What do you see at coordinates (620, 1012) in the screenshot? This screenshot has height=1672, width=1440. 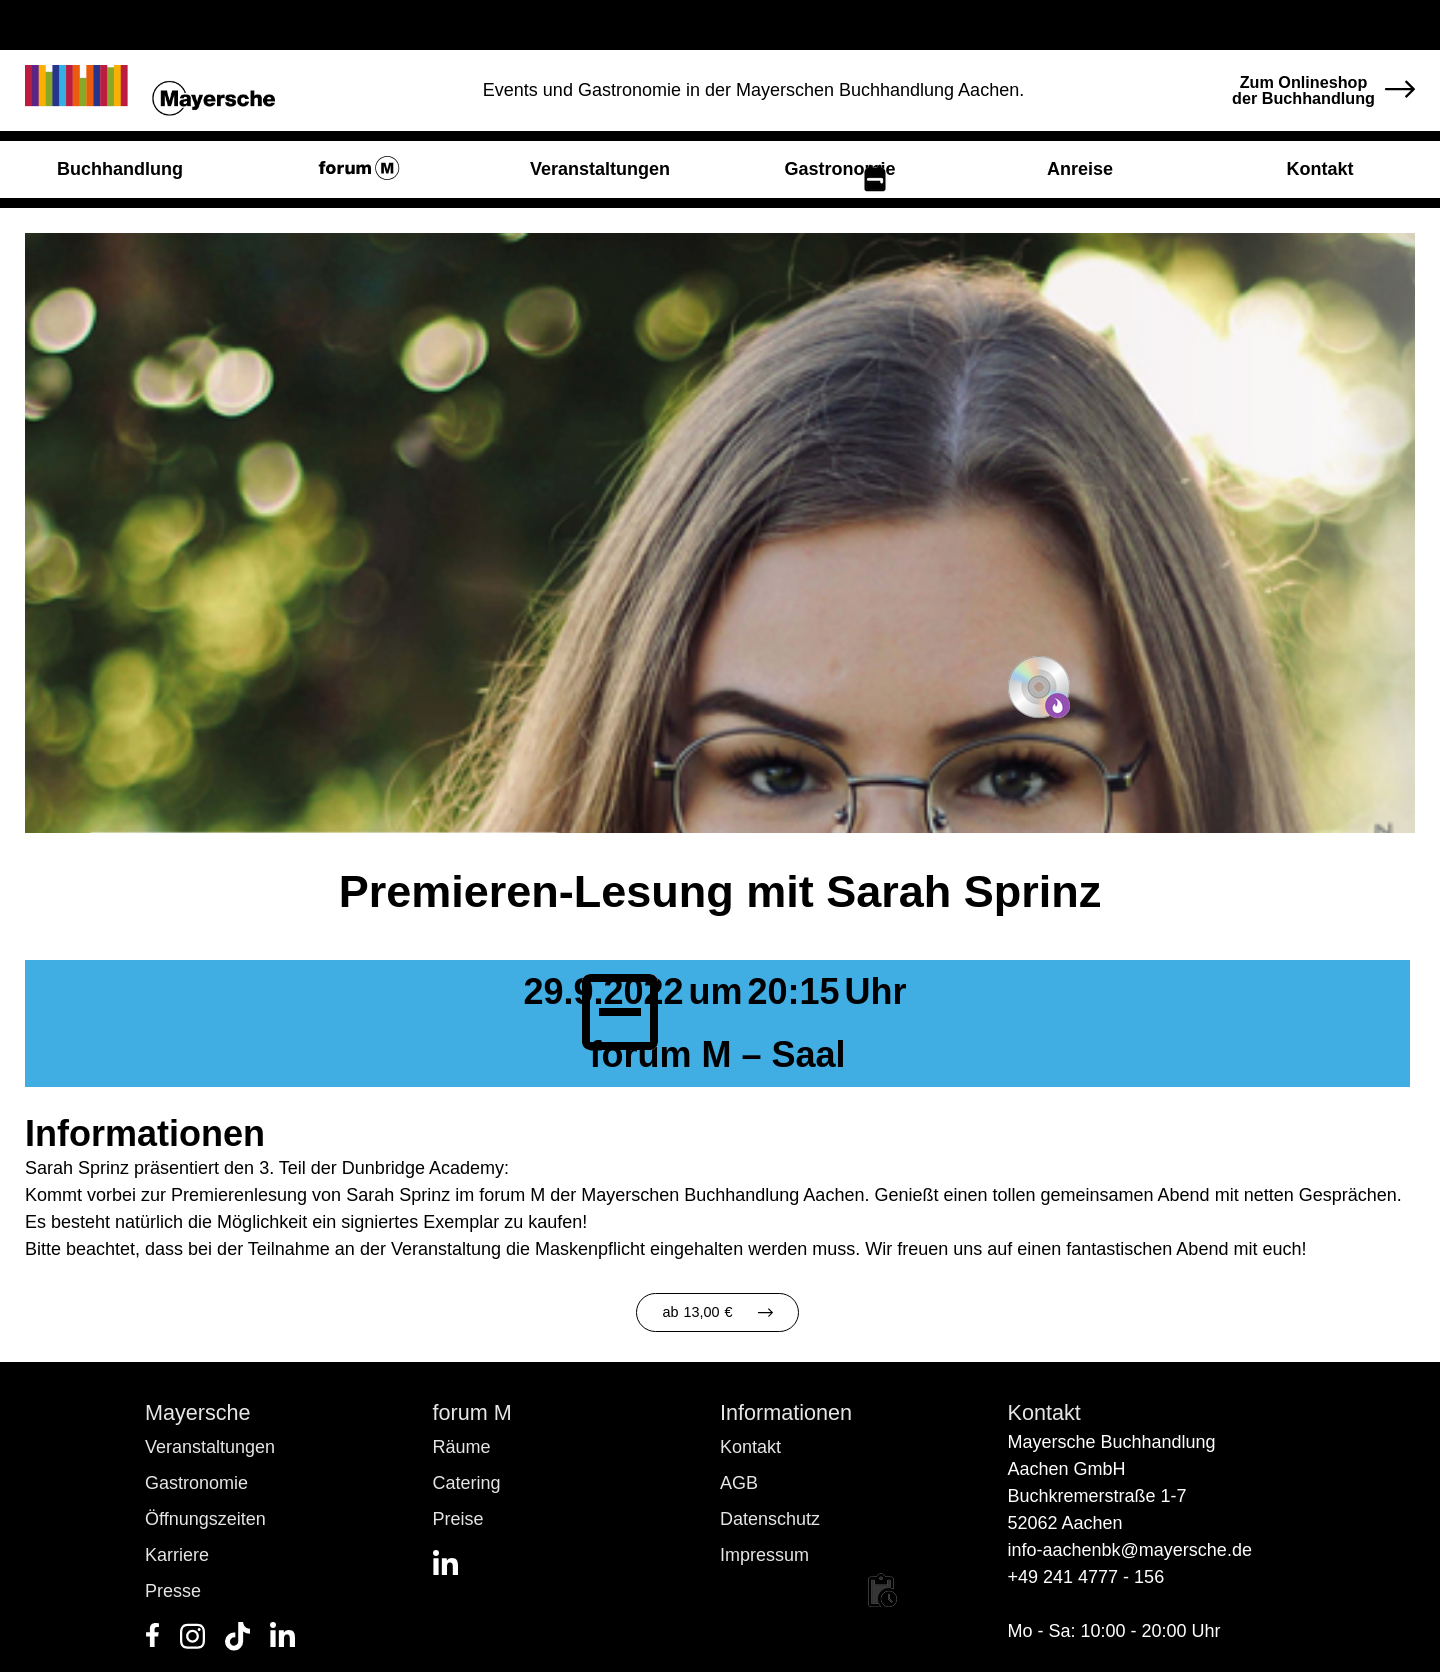 I see `indicates partial selection in a list` at bounding box center [620, 1012].